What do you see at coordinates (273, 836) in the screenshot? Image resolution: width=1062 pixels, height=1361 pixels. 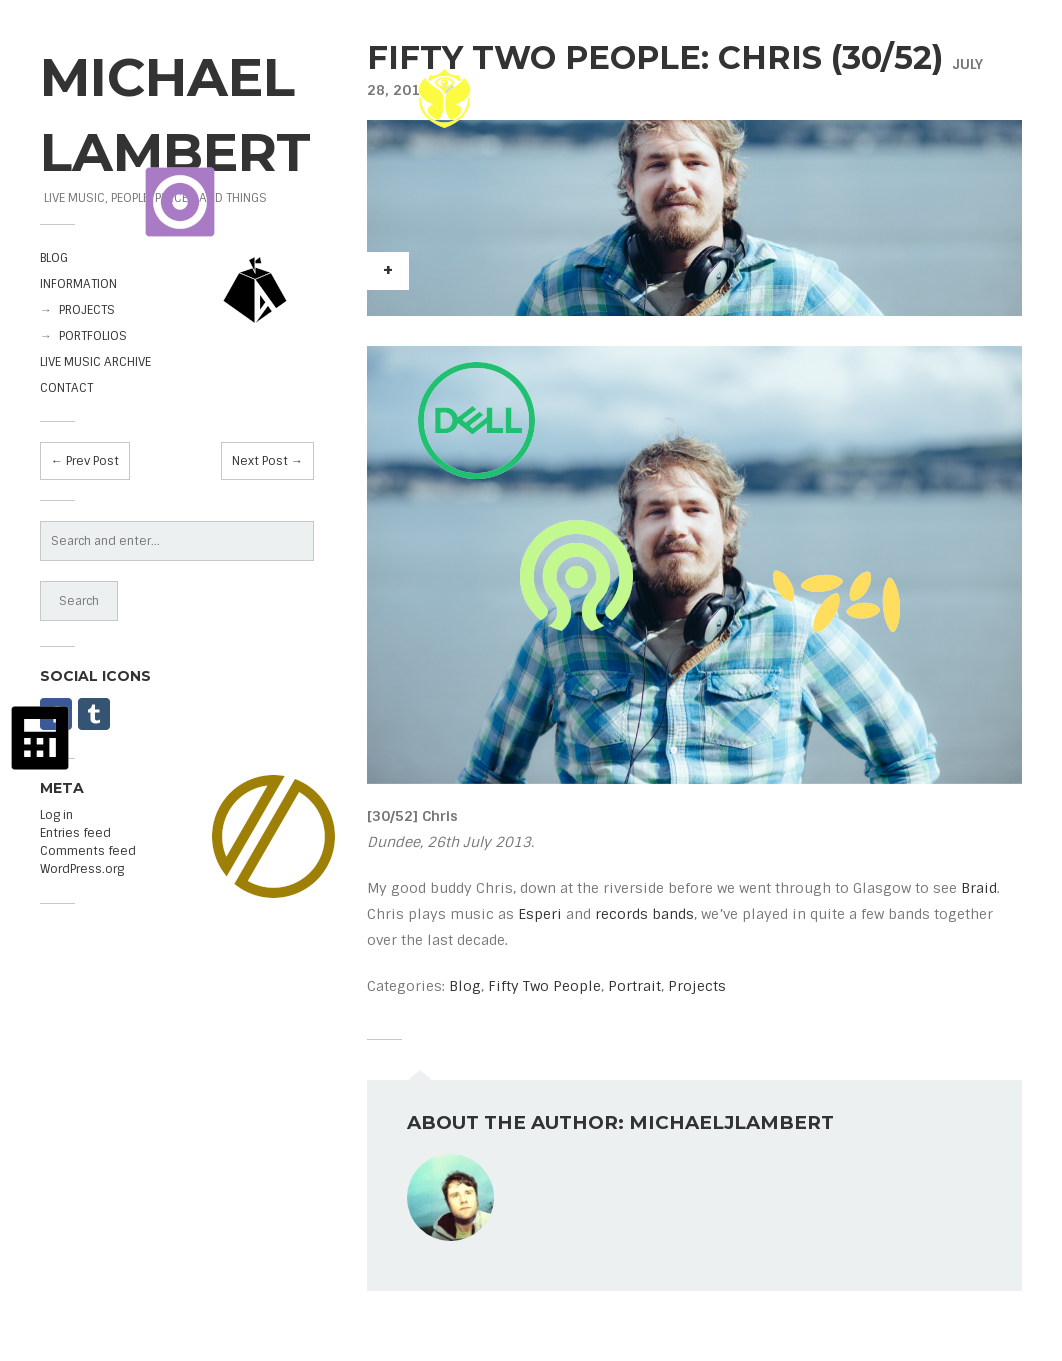 I see `odin programming language logo` at bounding box center [273, 836].